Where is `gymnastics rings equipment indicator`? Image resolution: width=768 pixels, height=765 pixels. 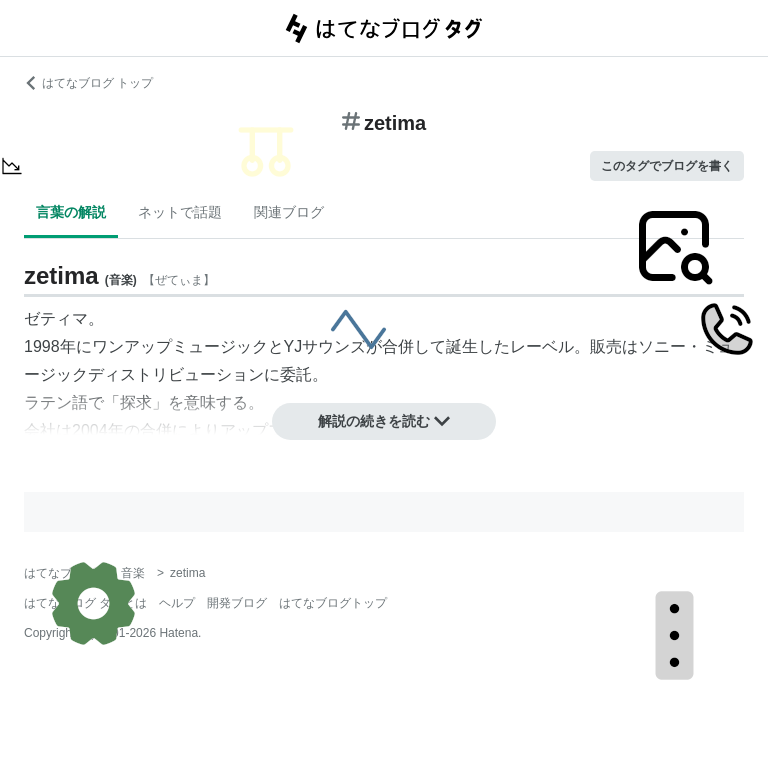
gymnastics rings equipment indicator is located at coordinates (266, 152).